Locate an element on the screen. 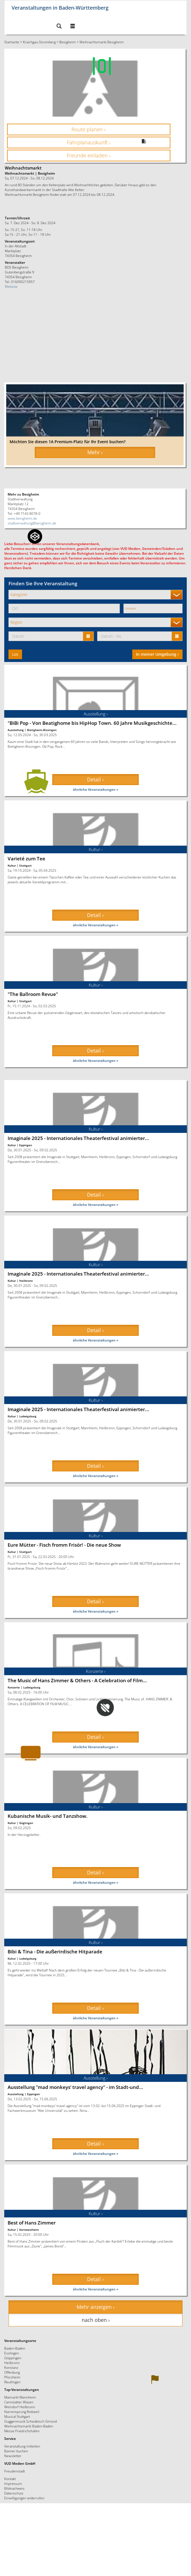 The width and height of the screenshot is (191, 2576). access tv or streaming content is located at coordinates (31, 1753).